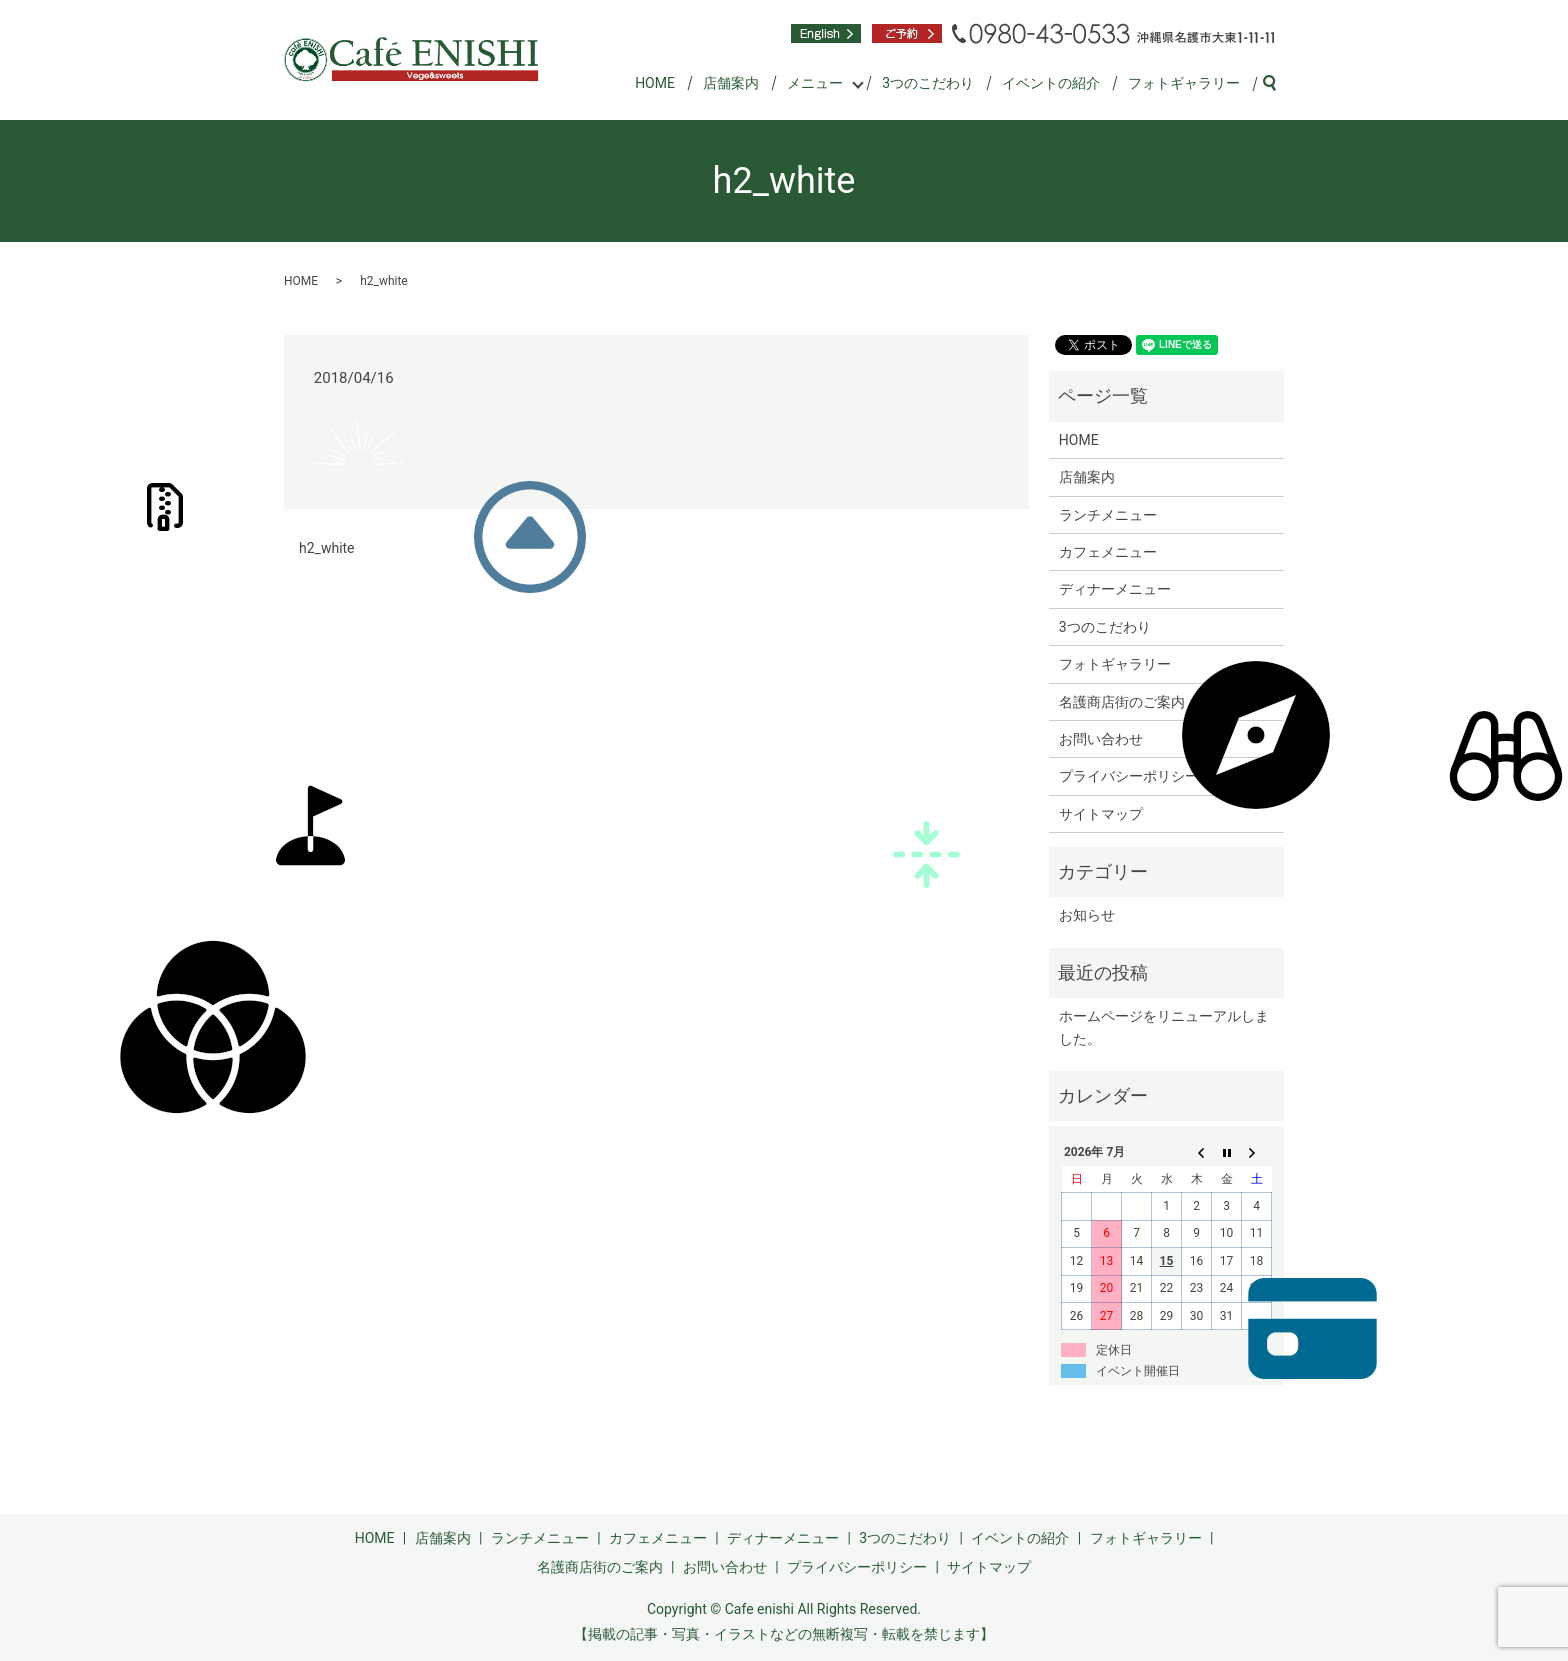  What do you see at coordinates (530, 537) in the screenshot?
I see `scroll to top of page` at bounding box center [530, 537].